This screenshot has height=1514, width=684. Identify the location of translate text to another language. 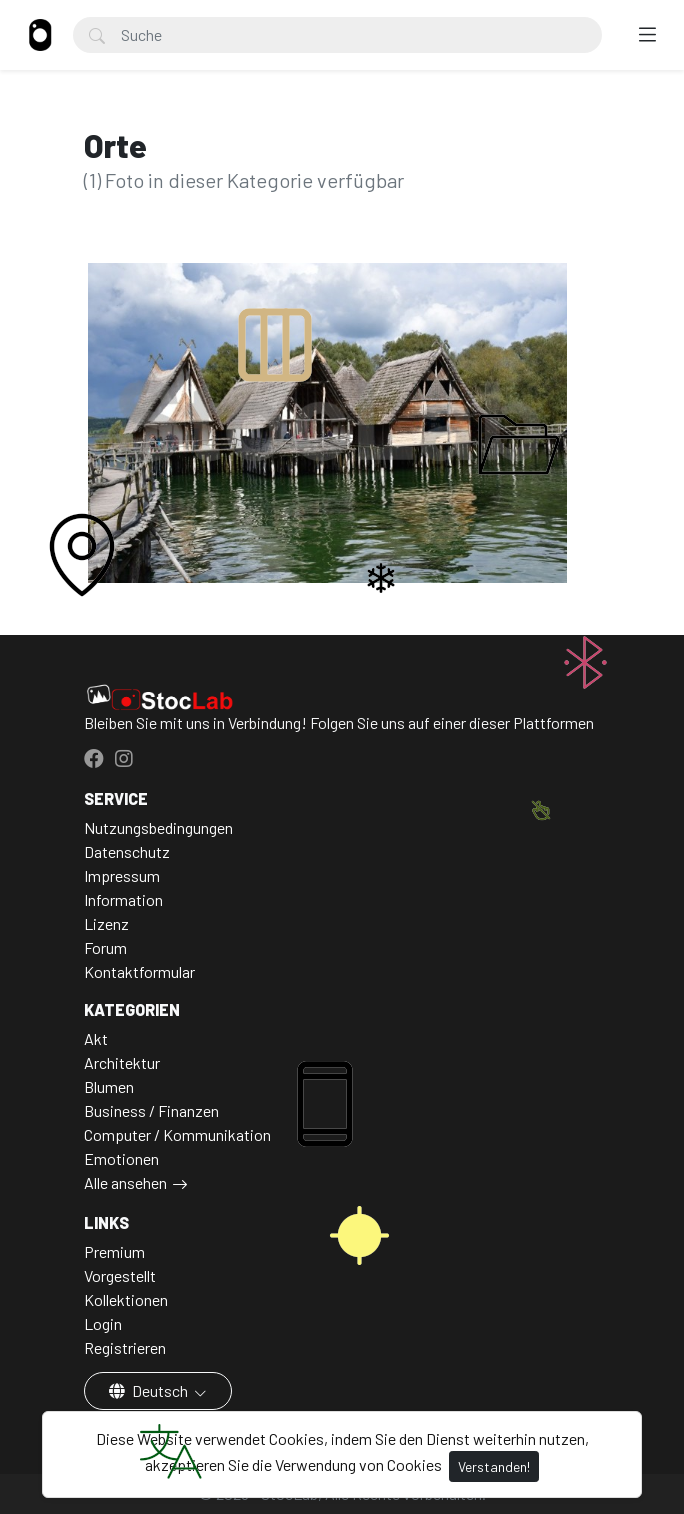
(168, 1452).